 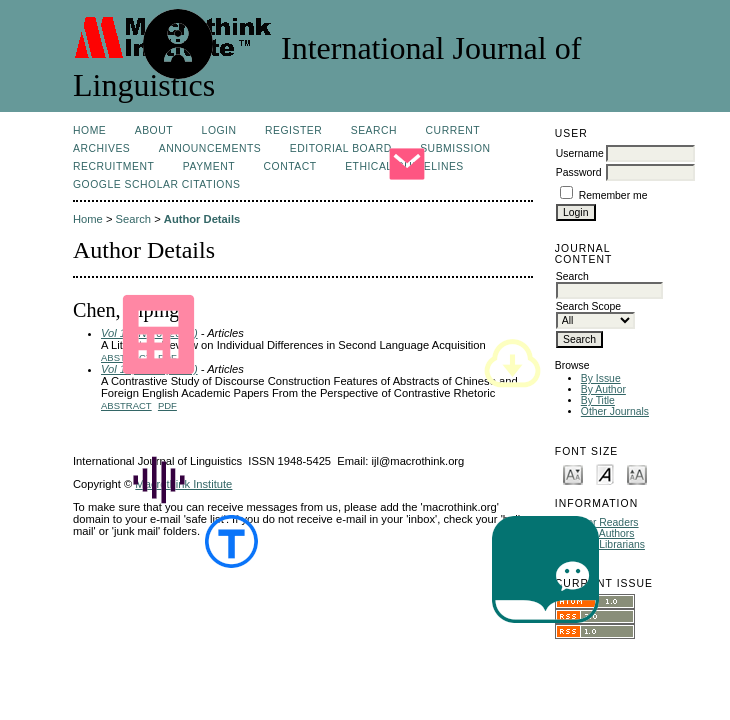 What do you see at coordinates (545, 569) in the screenshot?
I see `open the WeRead app` at bounding box center [545, 569].